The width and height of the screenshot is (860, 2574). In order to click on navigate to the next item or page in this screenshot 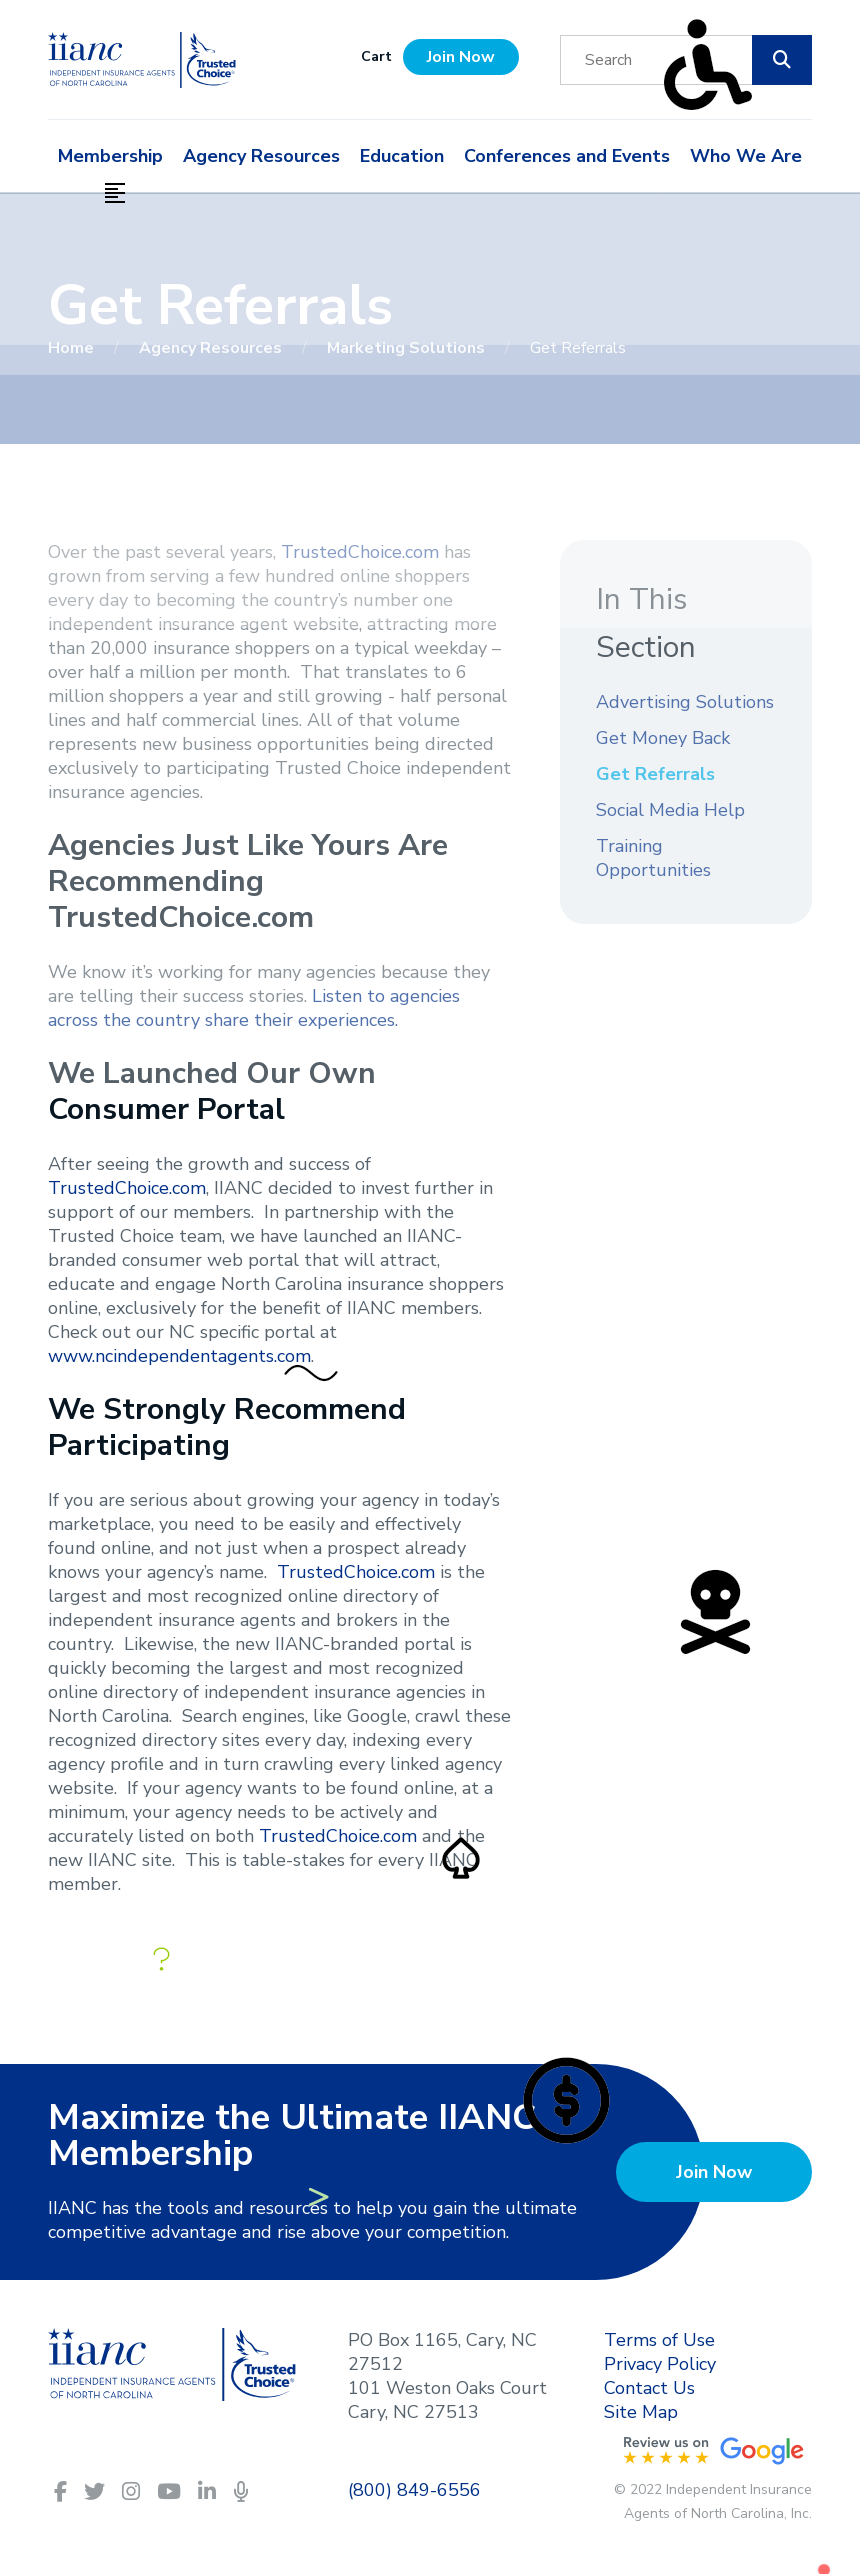, I will do `click(318, 2197)`.